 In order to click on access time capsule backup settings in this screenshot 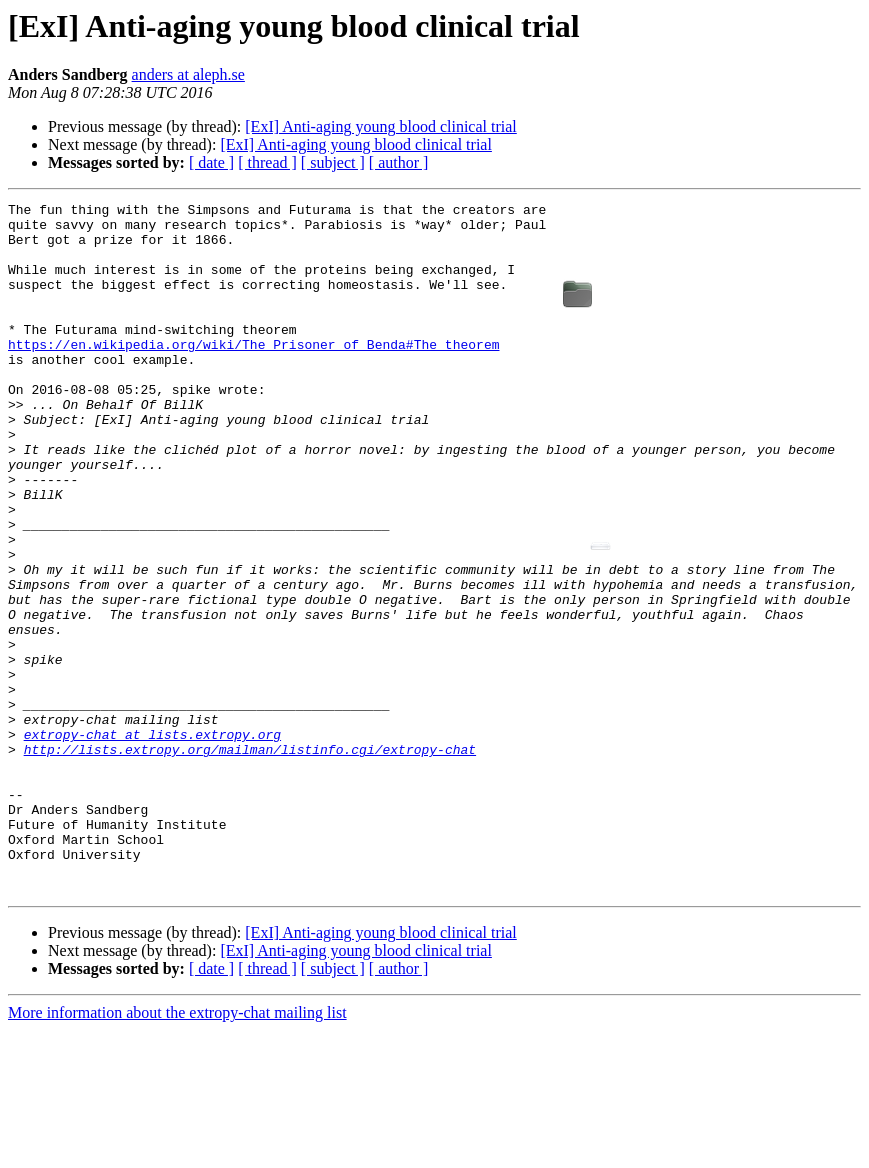, I will do `click(600, 544)`.